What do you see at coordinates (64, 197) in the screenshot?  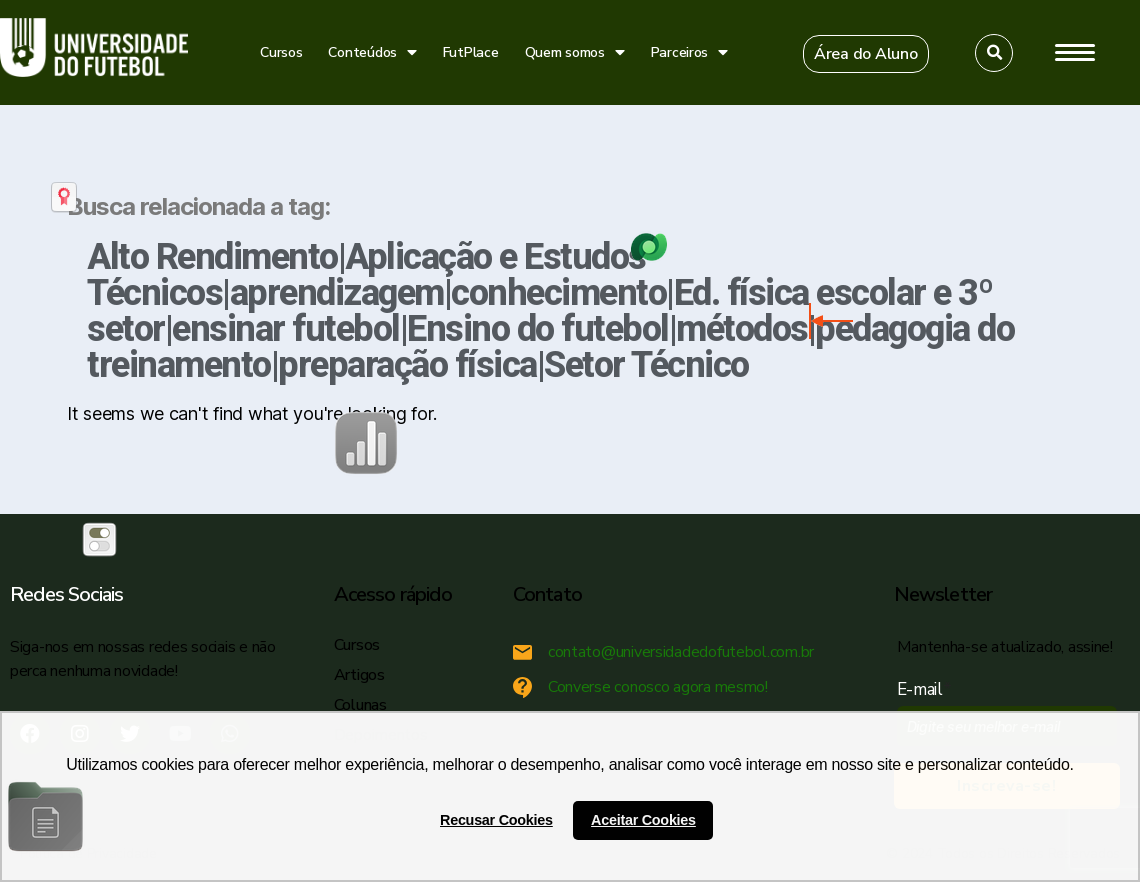 I see `pkcs7 certificate bundle file` at bounding box center [64, 197].